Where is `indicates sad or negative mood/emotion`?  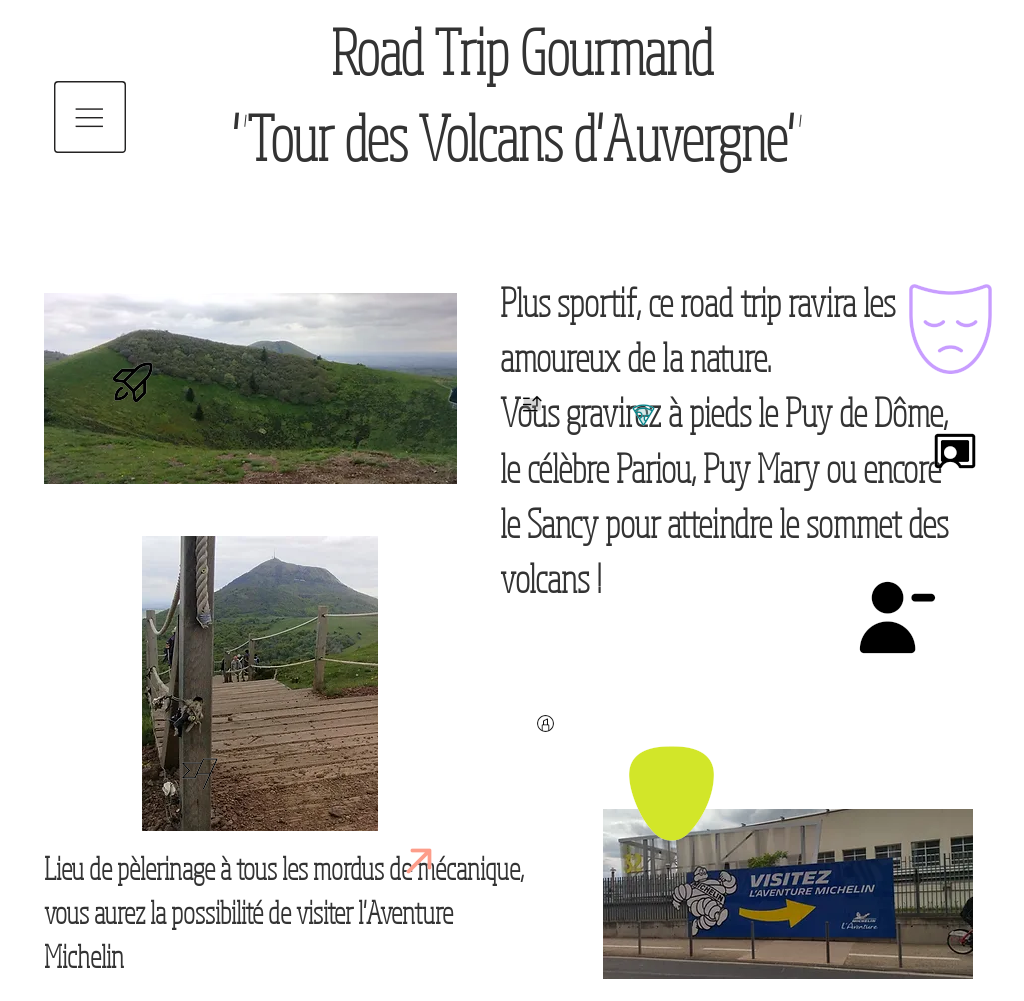
indicates sad or negative mood/emotion is located at coordinates (950, 325).